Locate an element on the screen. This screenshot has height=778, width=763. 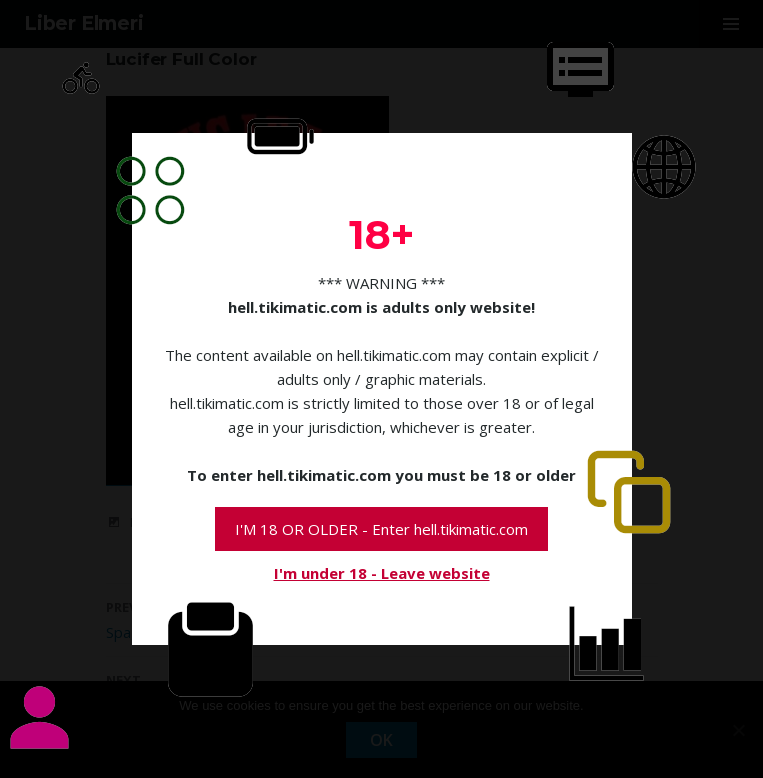
indicates battery is fully charged is located at coordinates (280, 136).